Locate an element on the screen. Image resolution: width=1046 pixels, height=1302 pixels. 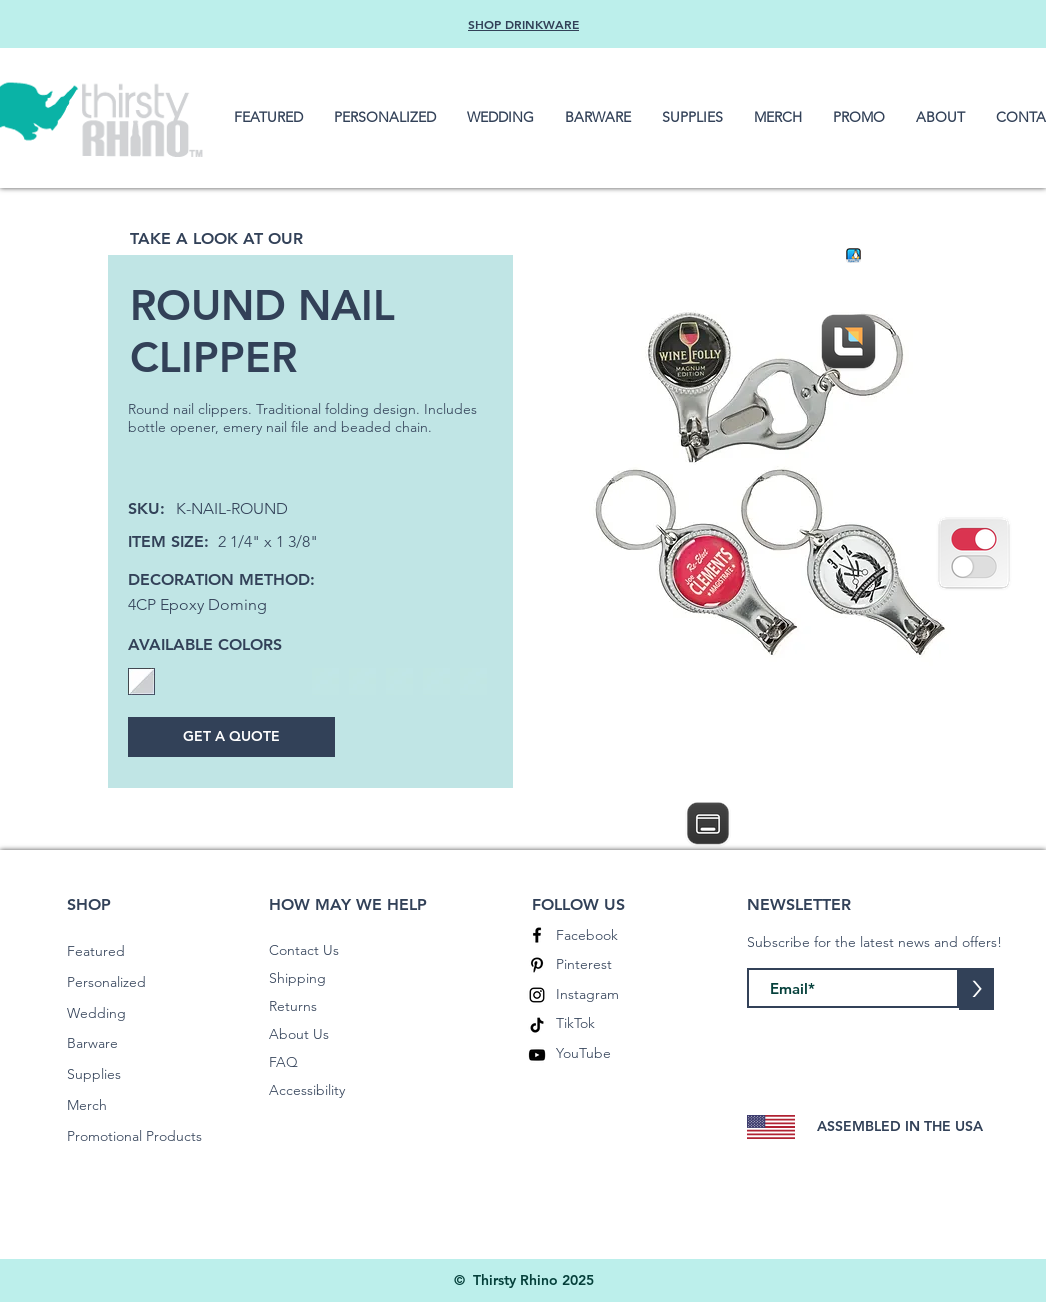
open gnome tweaks settings is located at coordinates (974, 553).